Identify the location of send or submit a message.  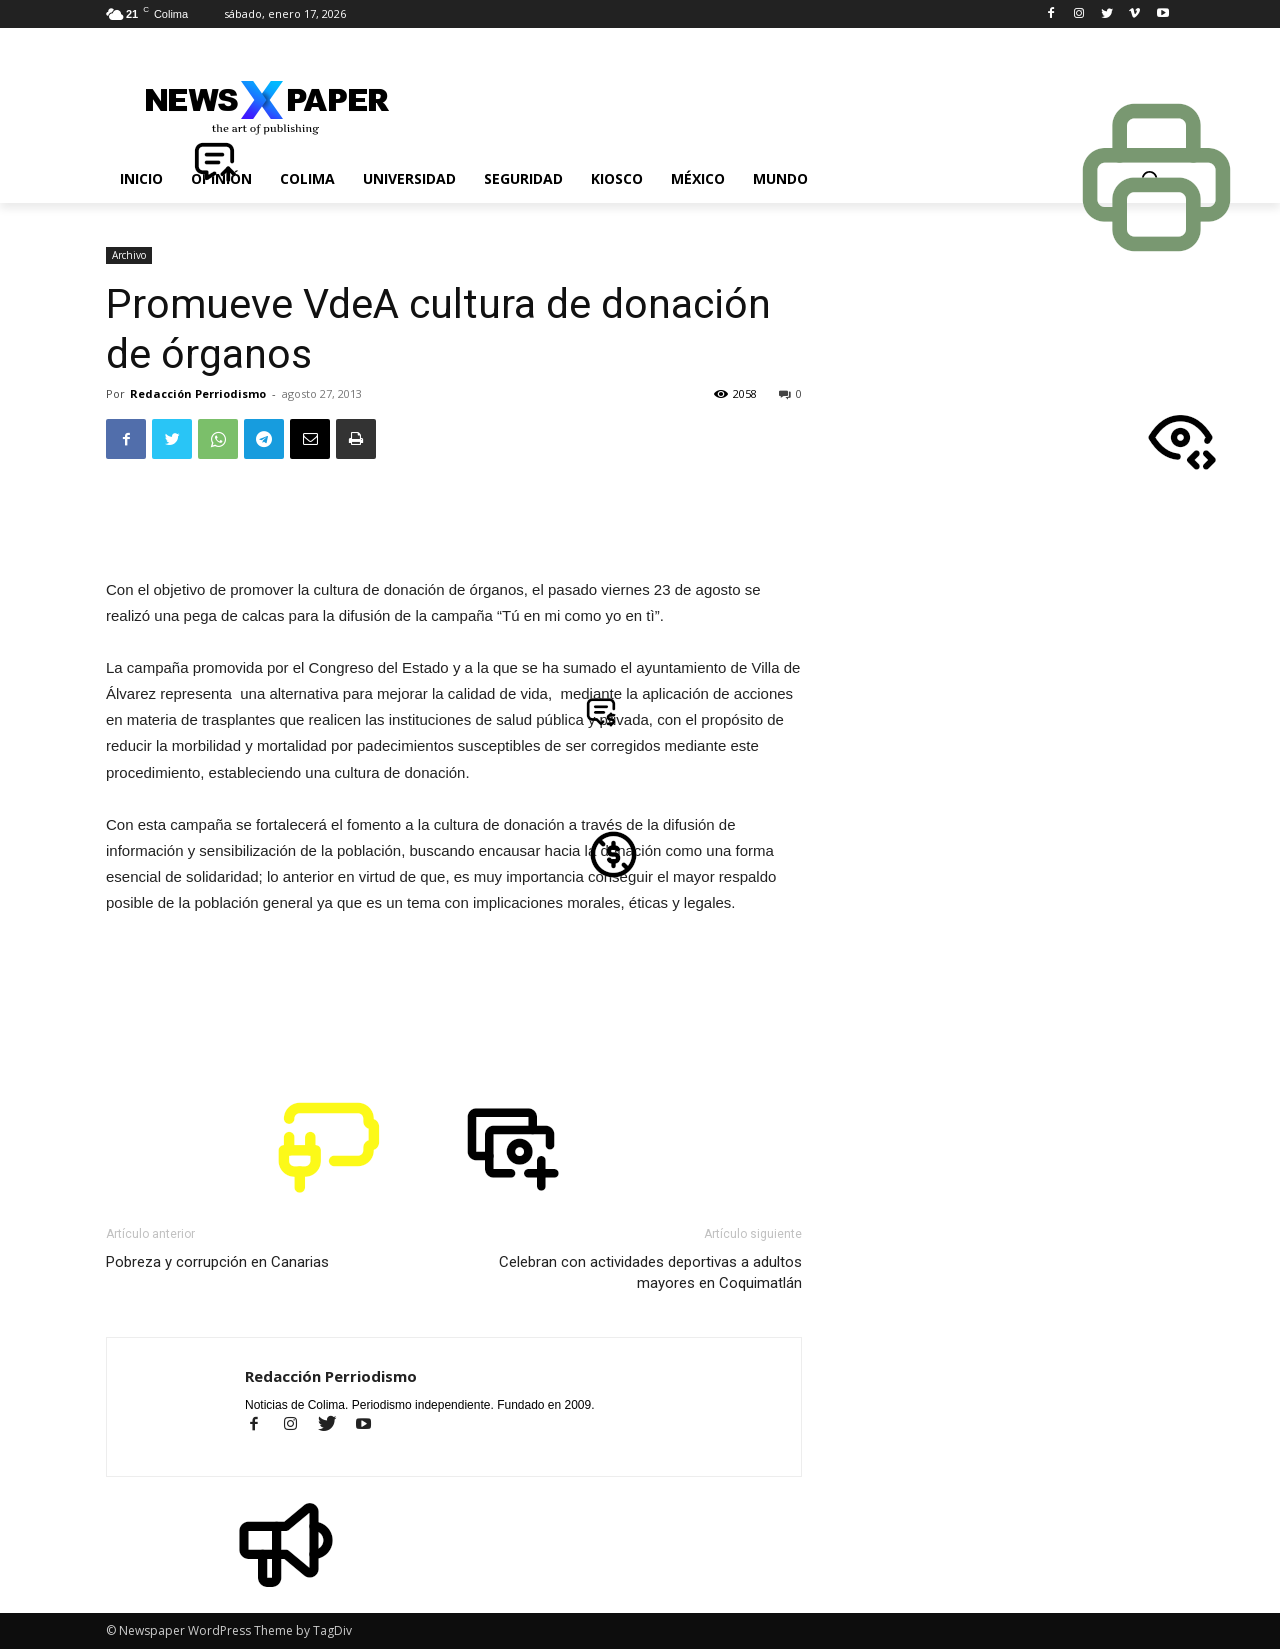
(214, 160).